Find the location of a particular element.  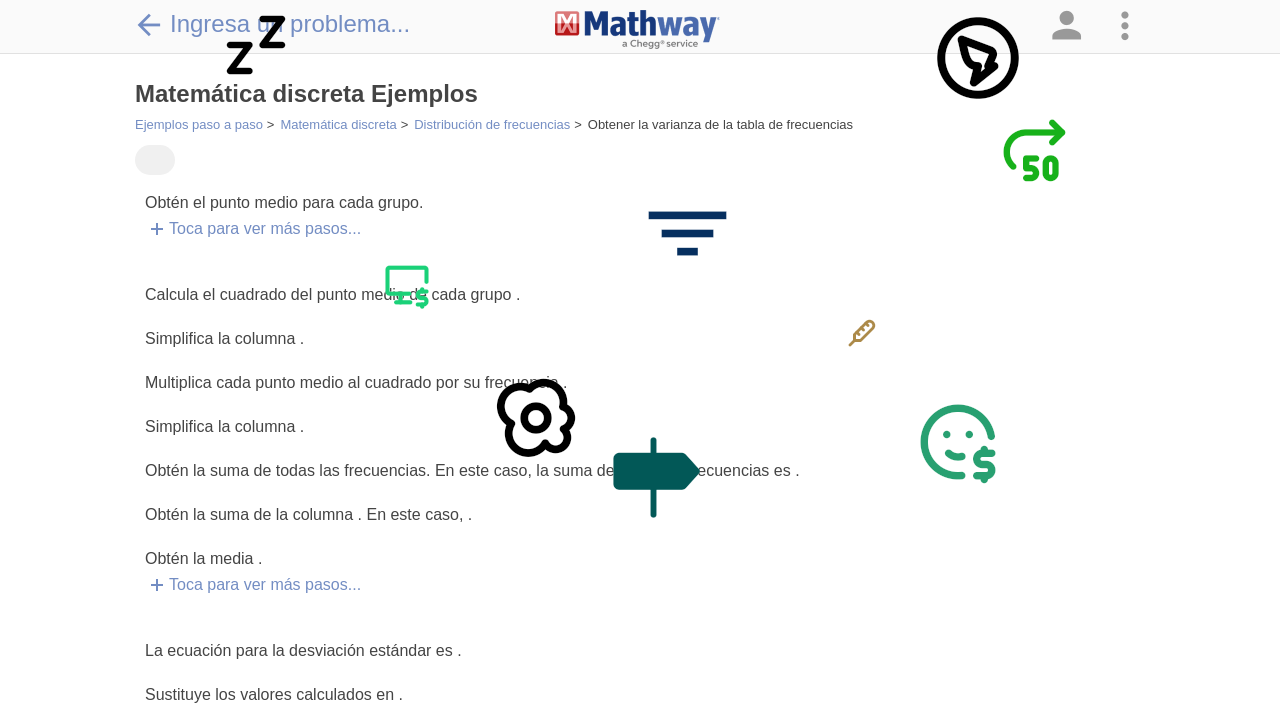

navigate to directions or wayfinding is located at coordinates (653, 477).